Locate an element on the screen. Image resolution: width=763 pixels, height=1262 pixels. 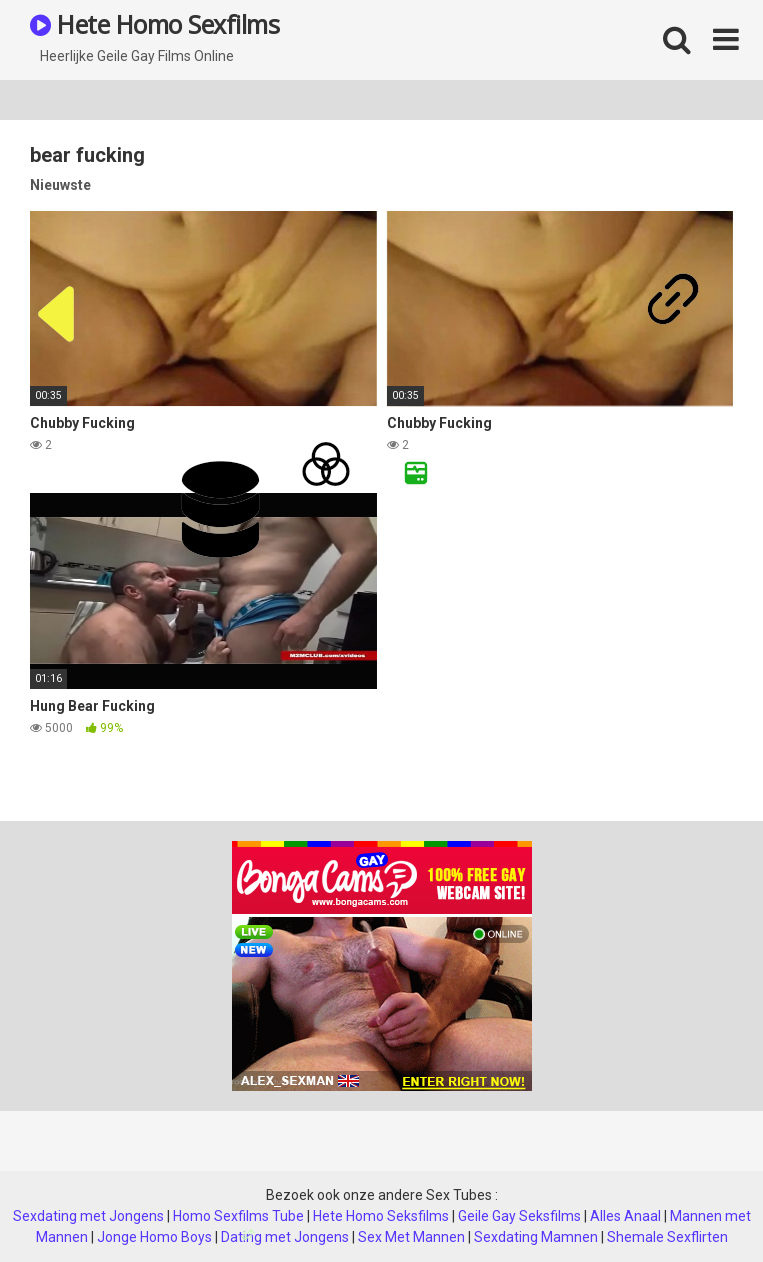
view heart rate or vital signs monitor is located at coordinates (416, 473).